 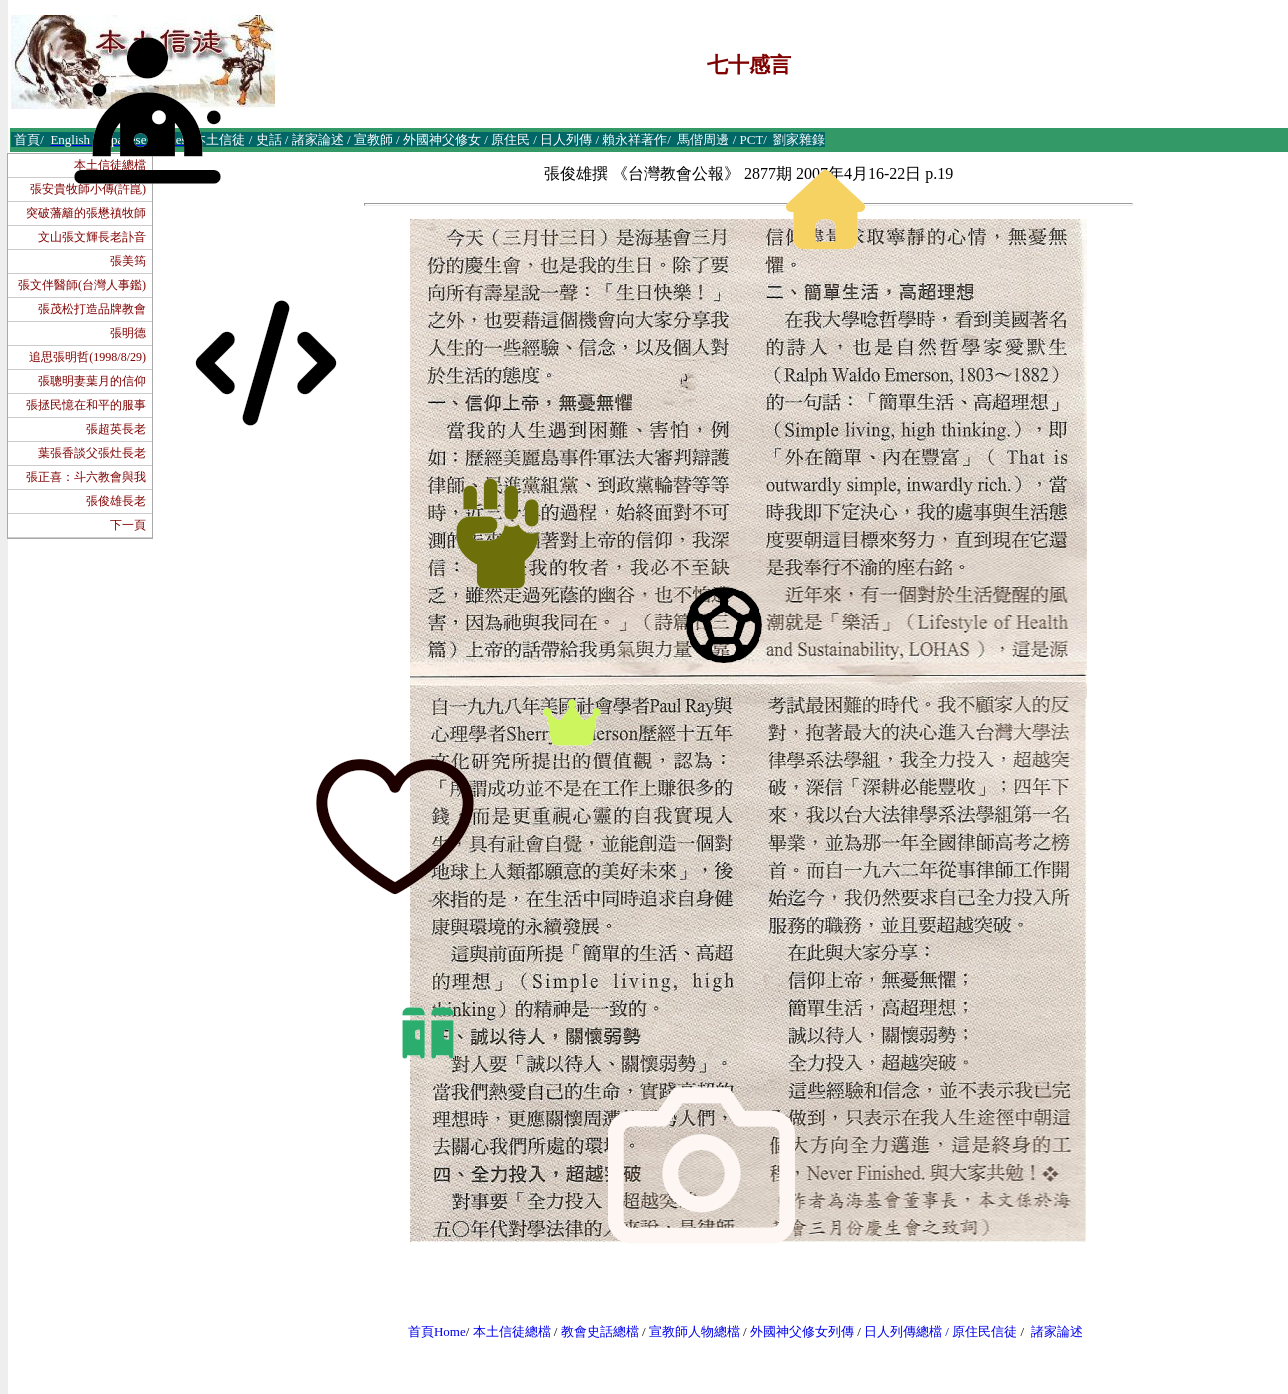 What do you see at coordinates (147, 110) in the screenshot?
I see `view medical diagnoses or health records` at bounding box center [147, 110].